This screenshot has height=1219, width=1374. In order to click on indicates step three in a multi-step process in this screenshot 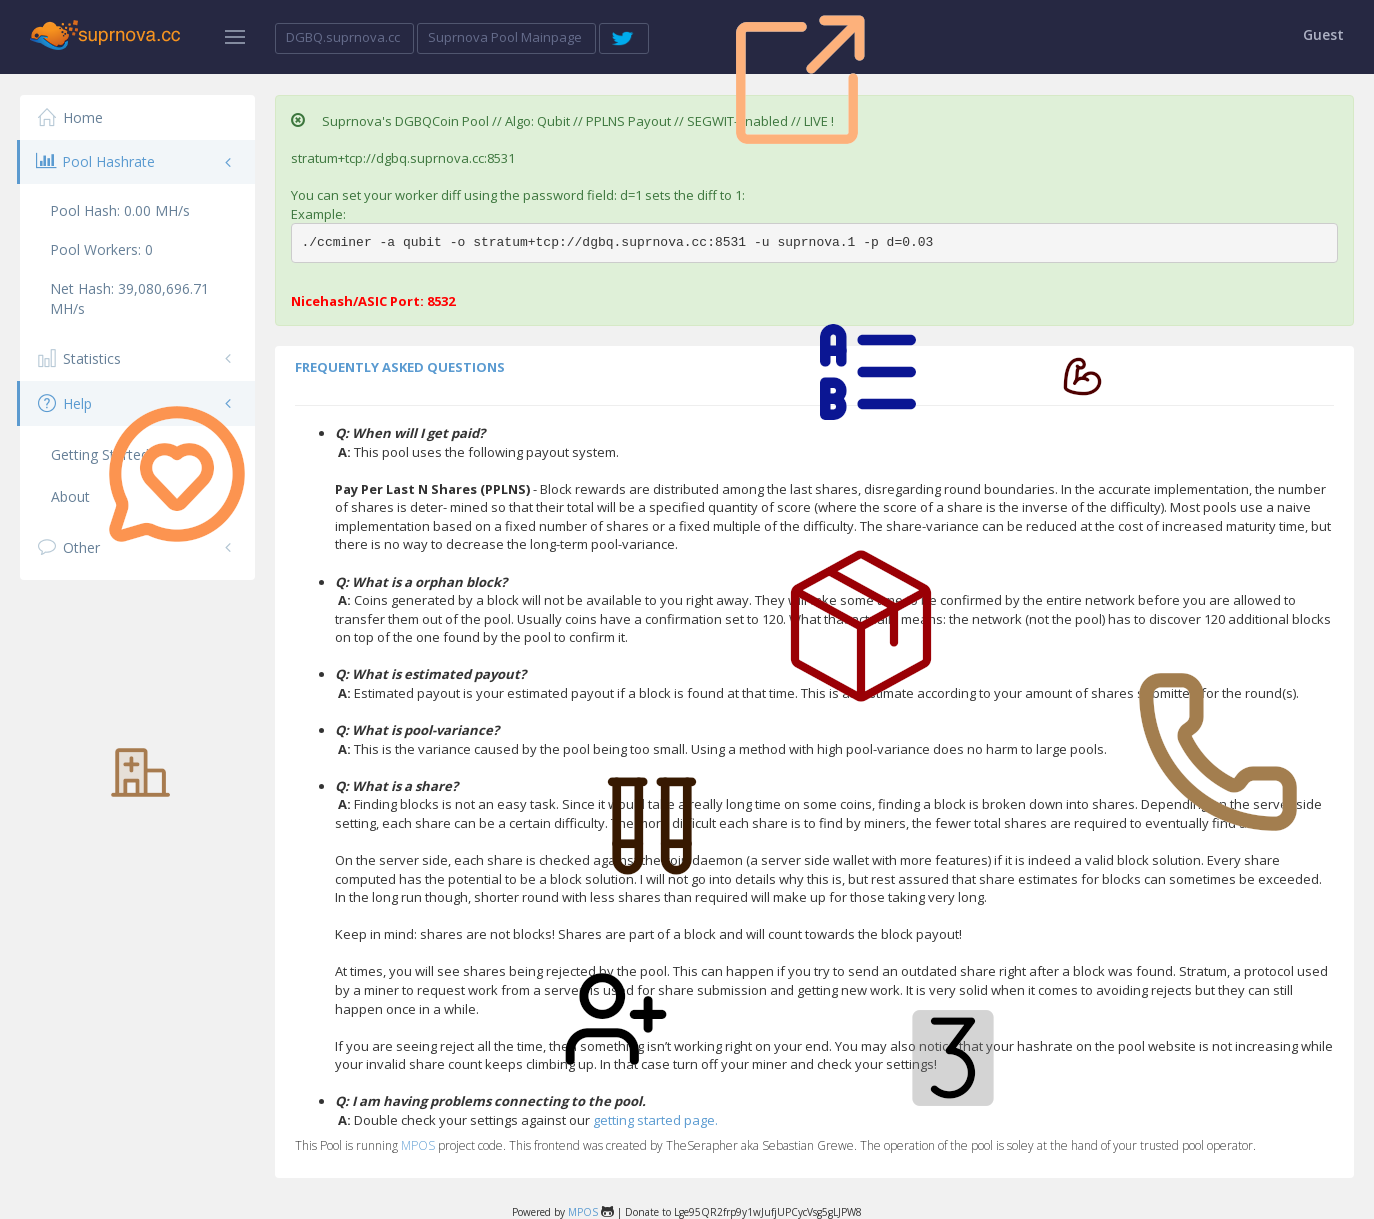, I will do `click(953, 1058)`.